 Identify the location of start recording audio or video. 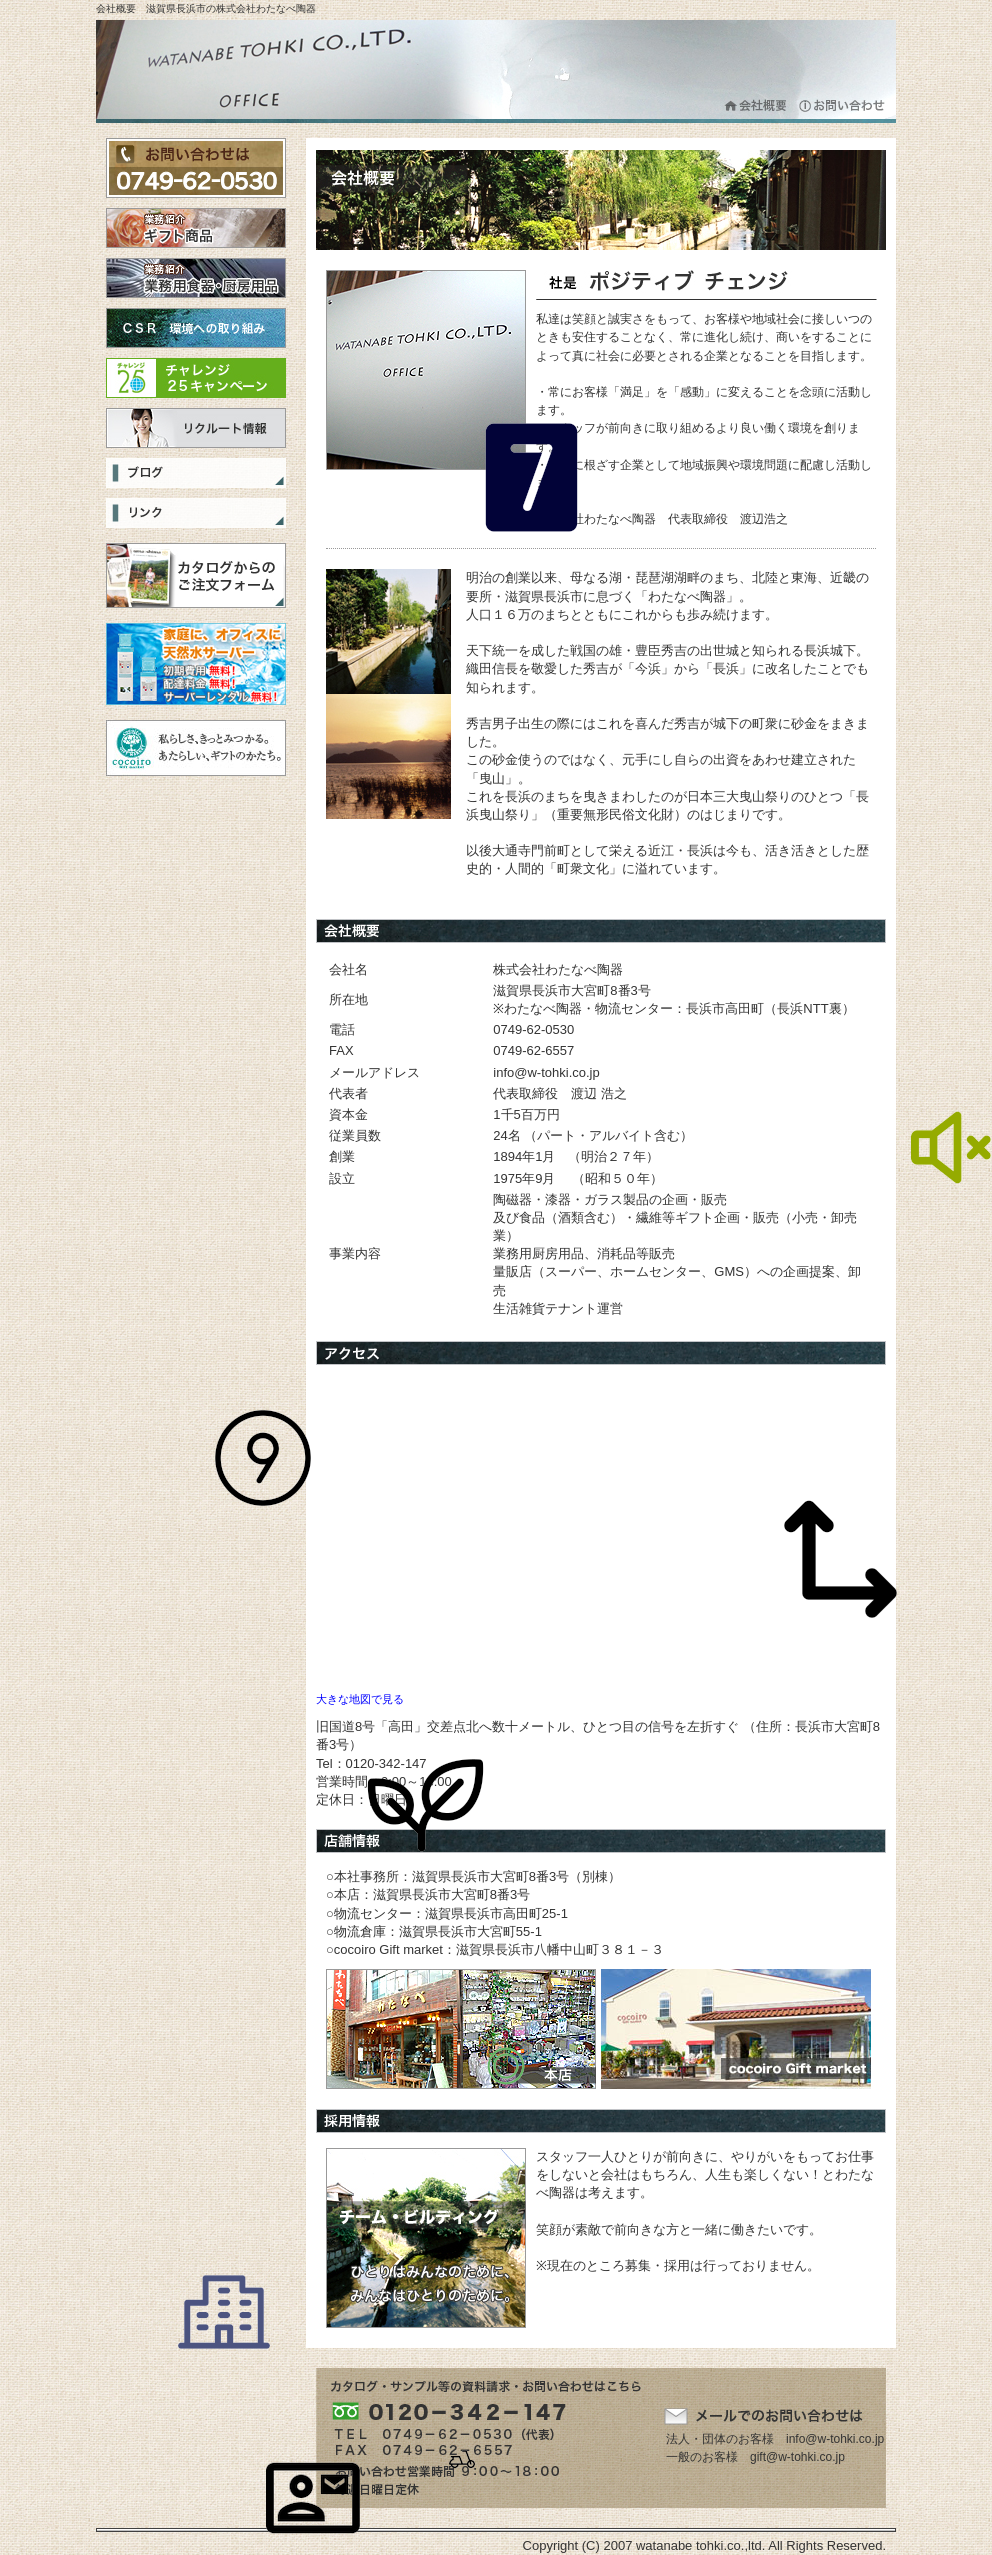
(506, 2066).